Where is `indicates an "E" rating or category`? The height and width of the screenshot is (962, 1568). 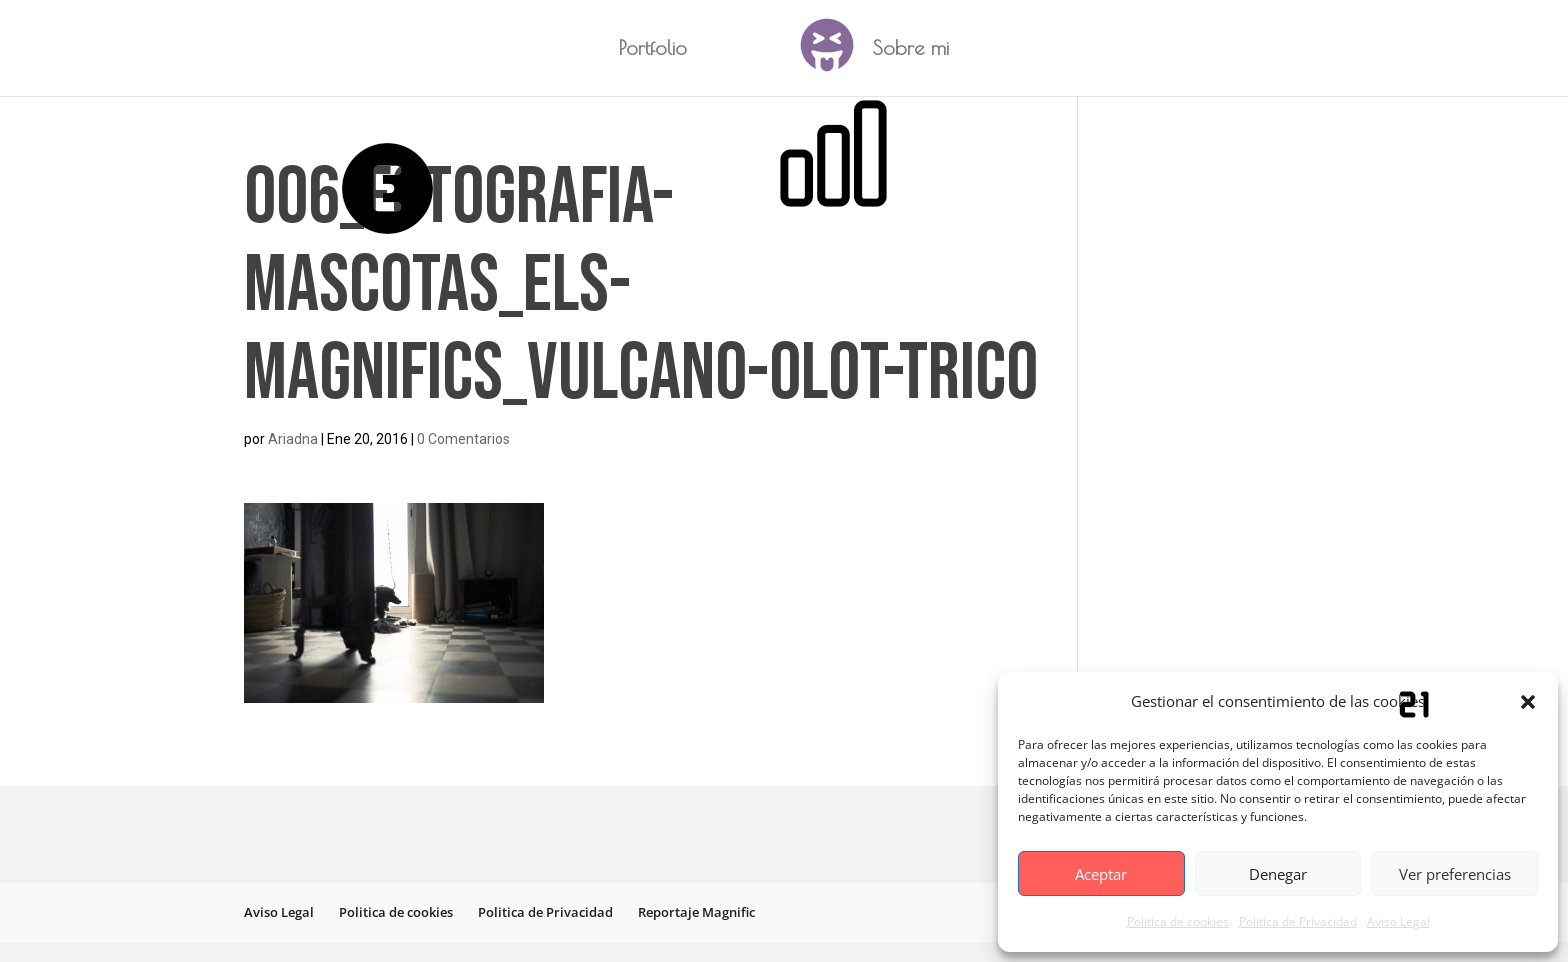 indicates an "E" rating or category is located at coordinates (387, 188).